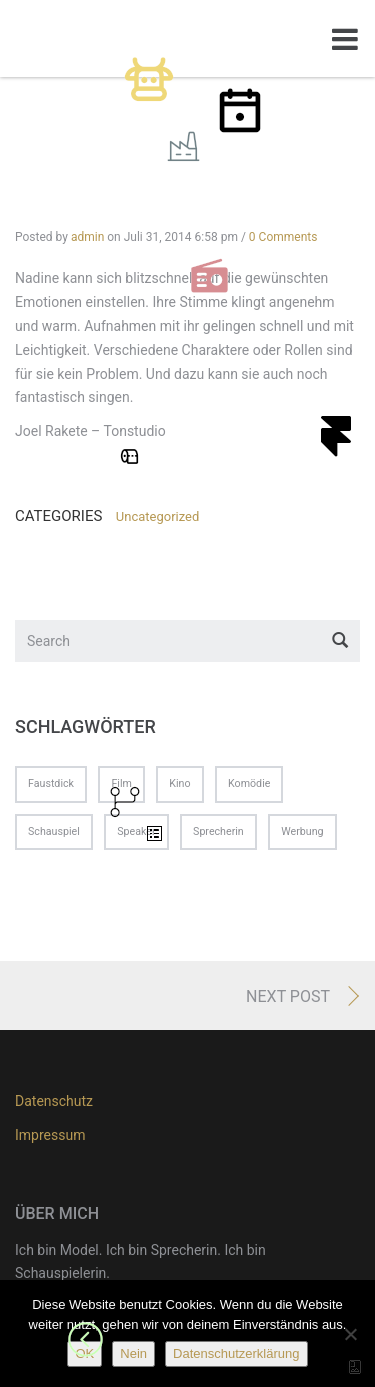 Image resolution: width=375 pixels, height=1387 pixels. I want to click on indicates an event or reminder on today's date, so click(240, 112).